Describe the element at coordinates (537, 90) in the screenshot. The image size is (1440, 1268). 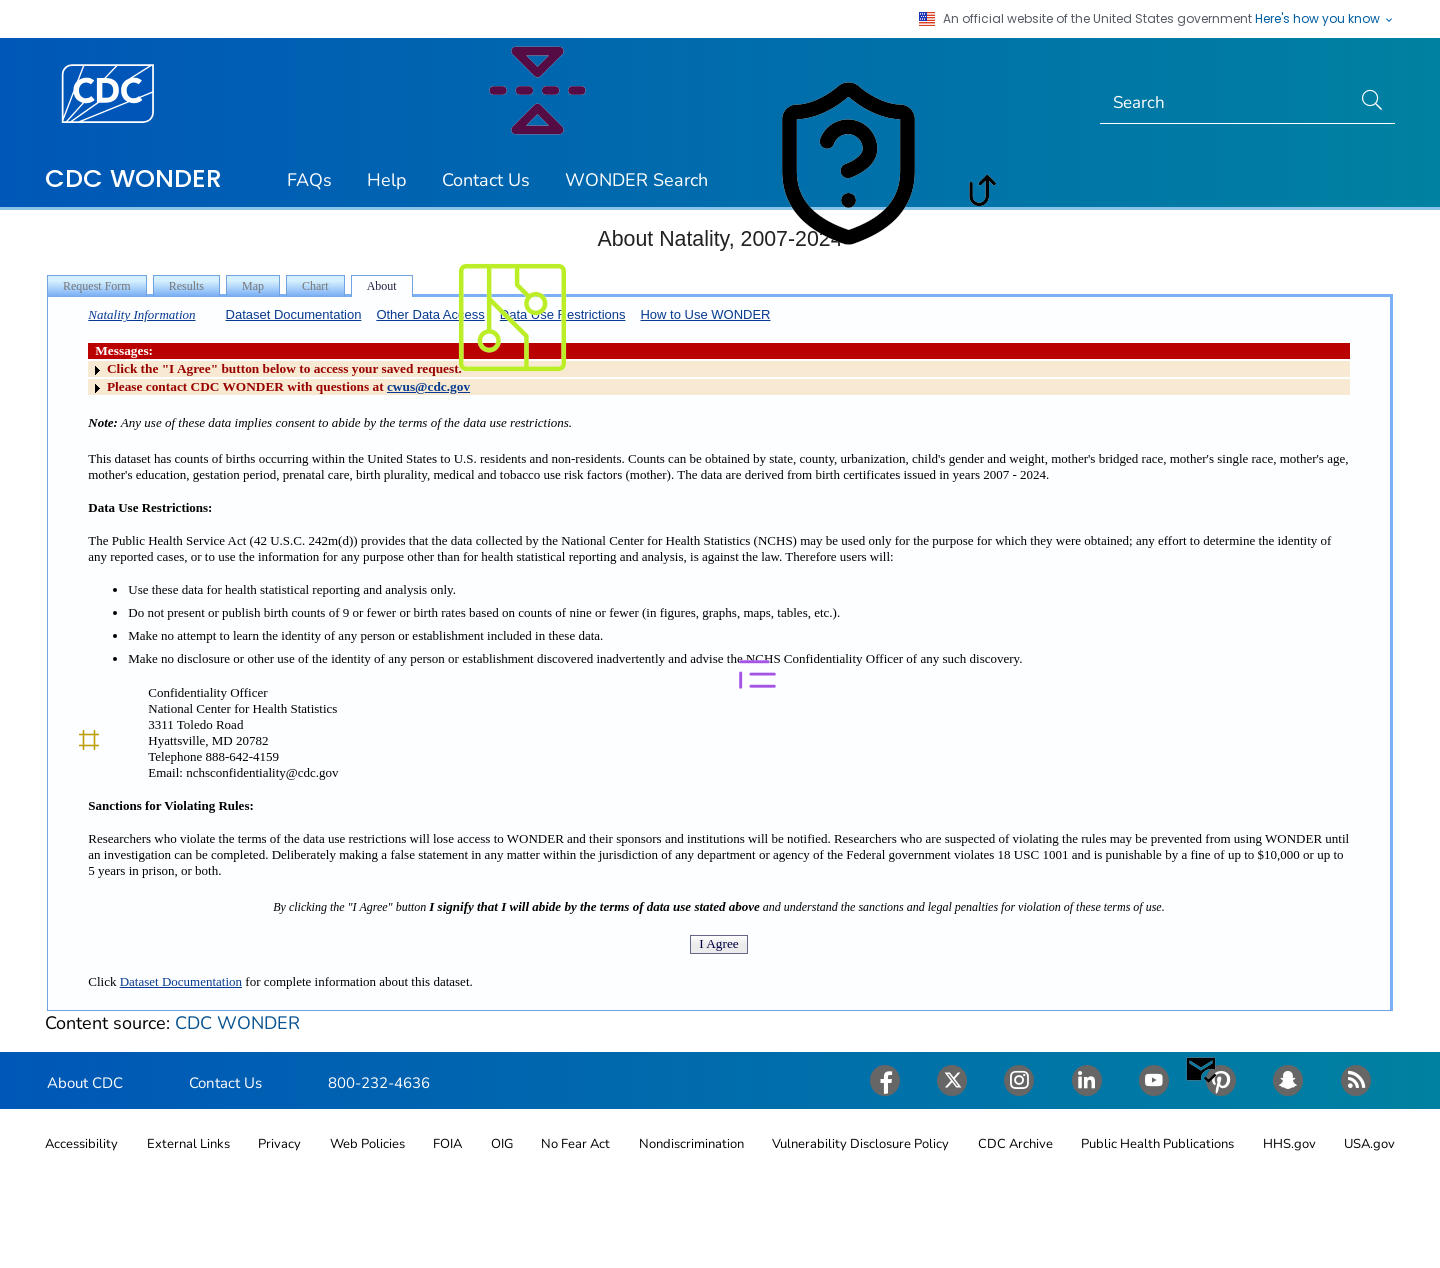
I see `flip image vertically` at that location.